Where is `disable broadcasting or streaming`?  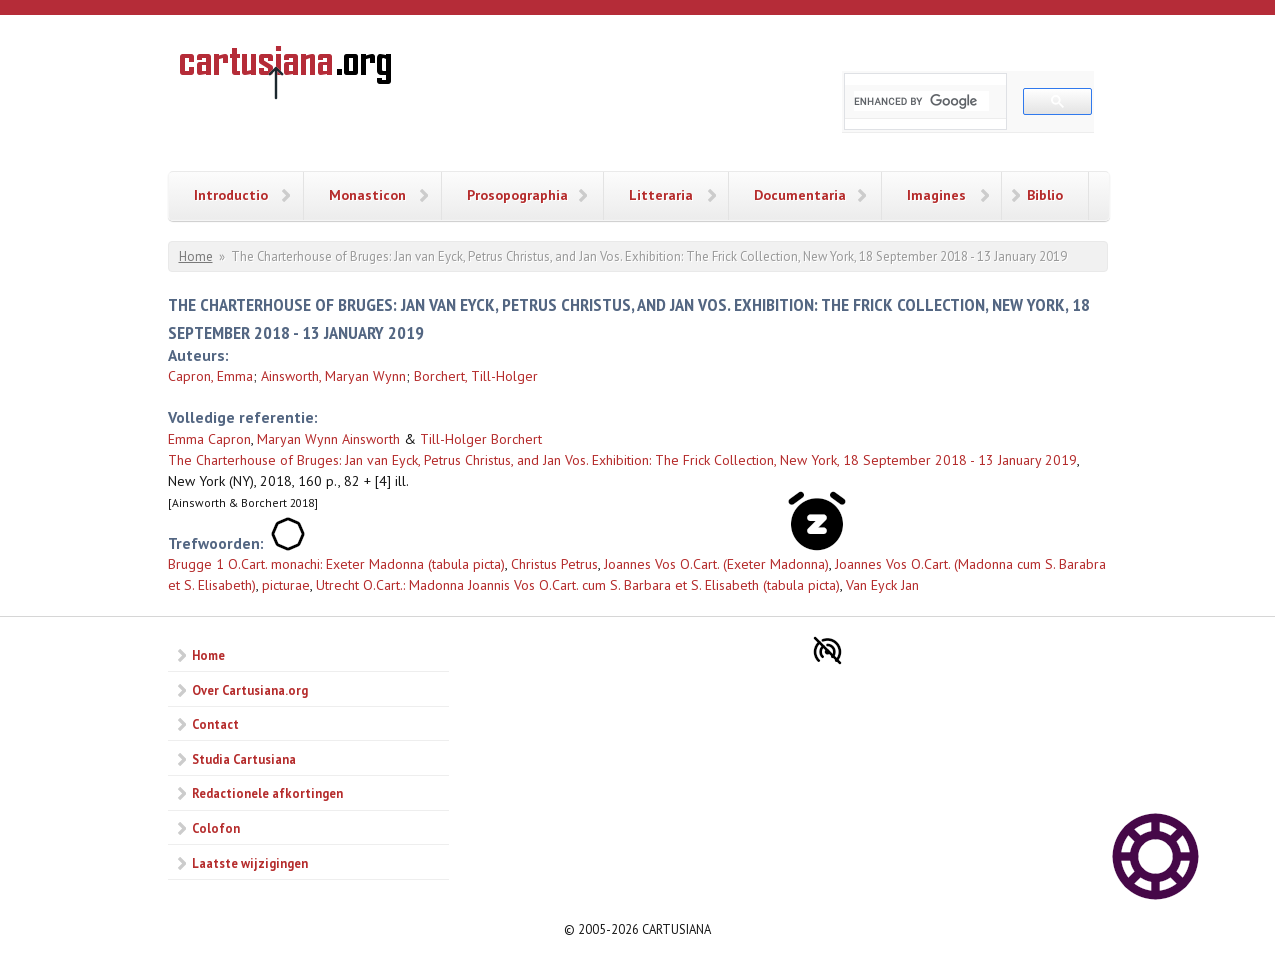 disable broadcasting or streaming is located at coordinates (827, 650).